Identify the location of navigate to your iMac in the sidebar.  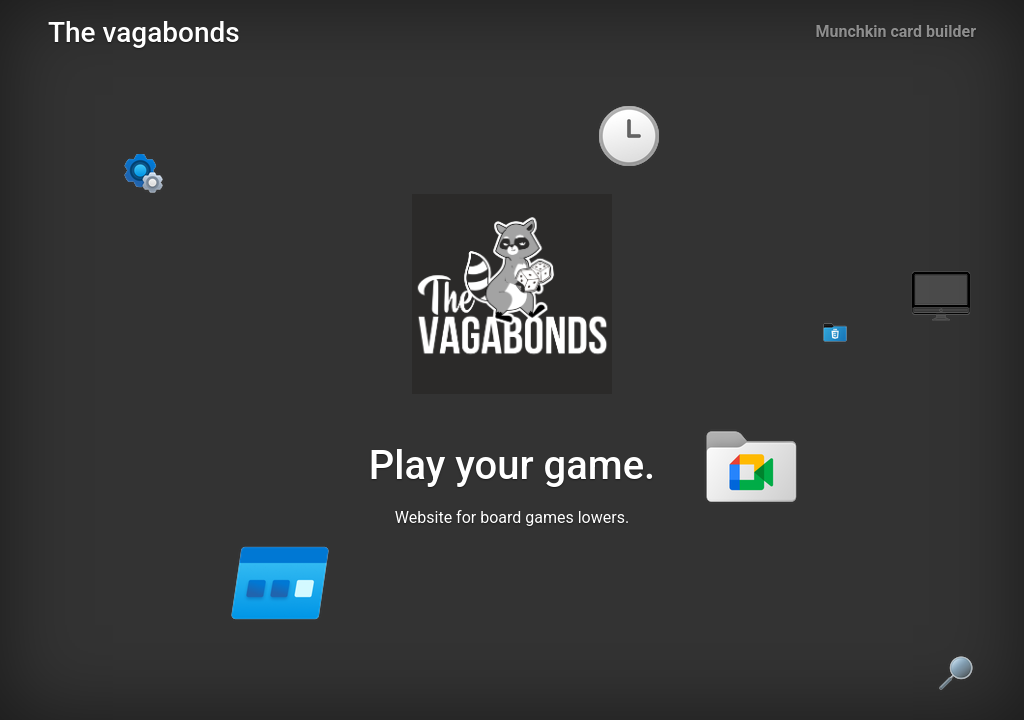
(941, 297).